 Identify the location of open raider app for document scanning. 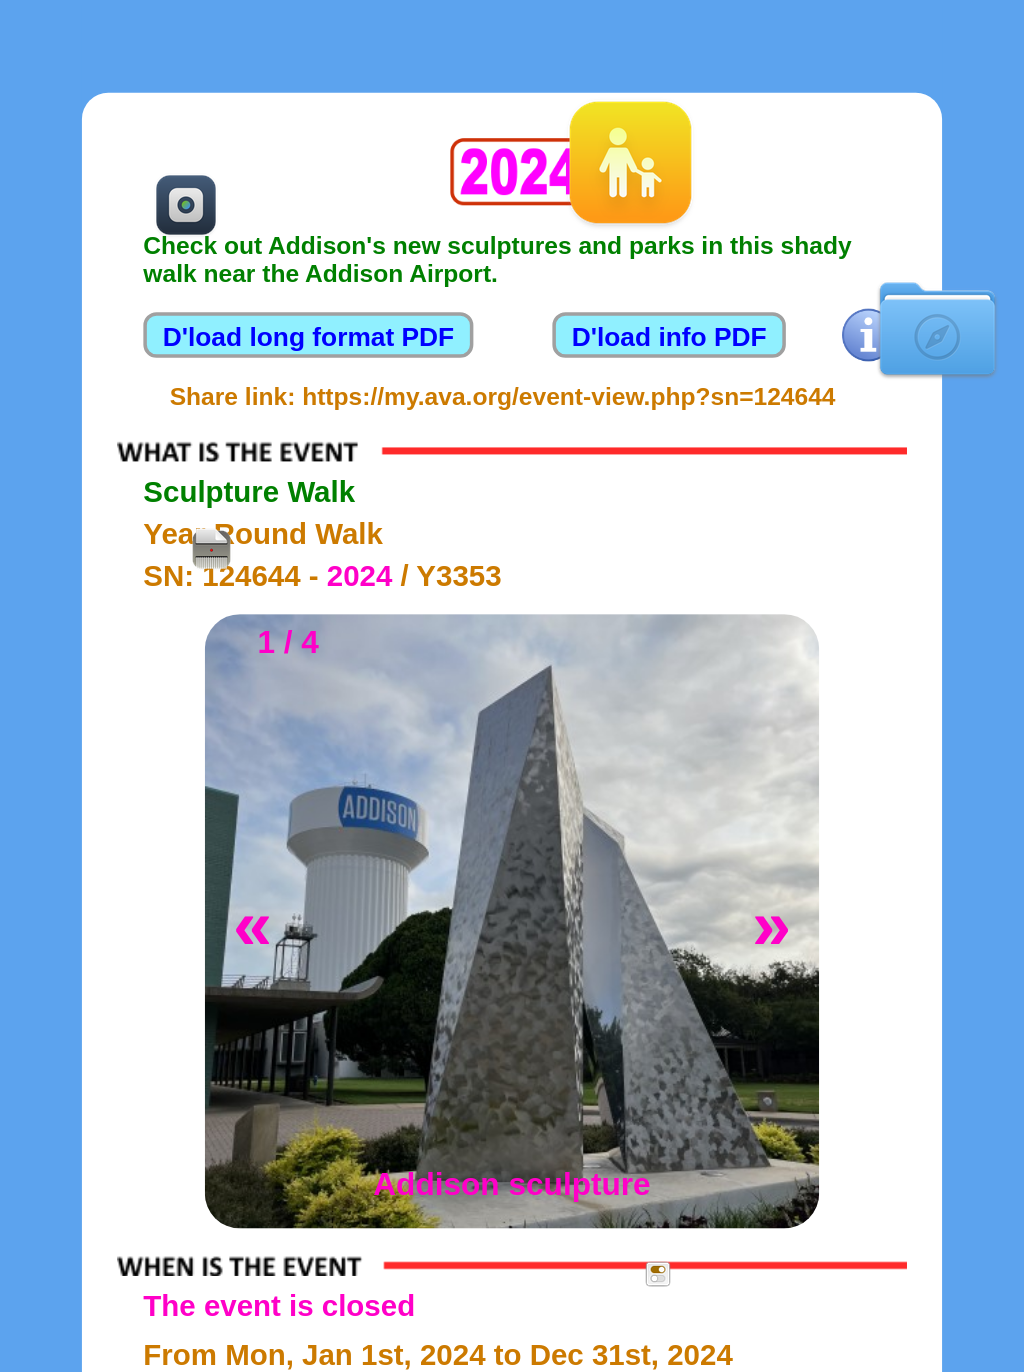
(211, 549).